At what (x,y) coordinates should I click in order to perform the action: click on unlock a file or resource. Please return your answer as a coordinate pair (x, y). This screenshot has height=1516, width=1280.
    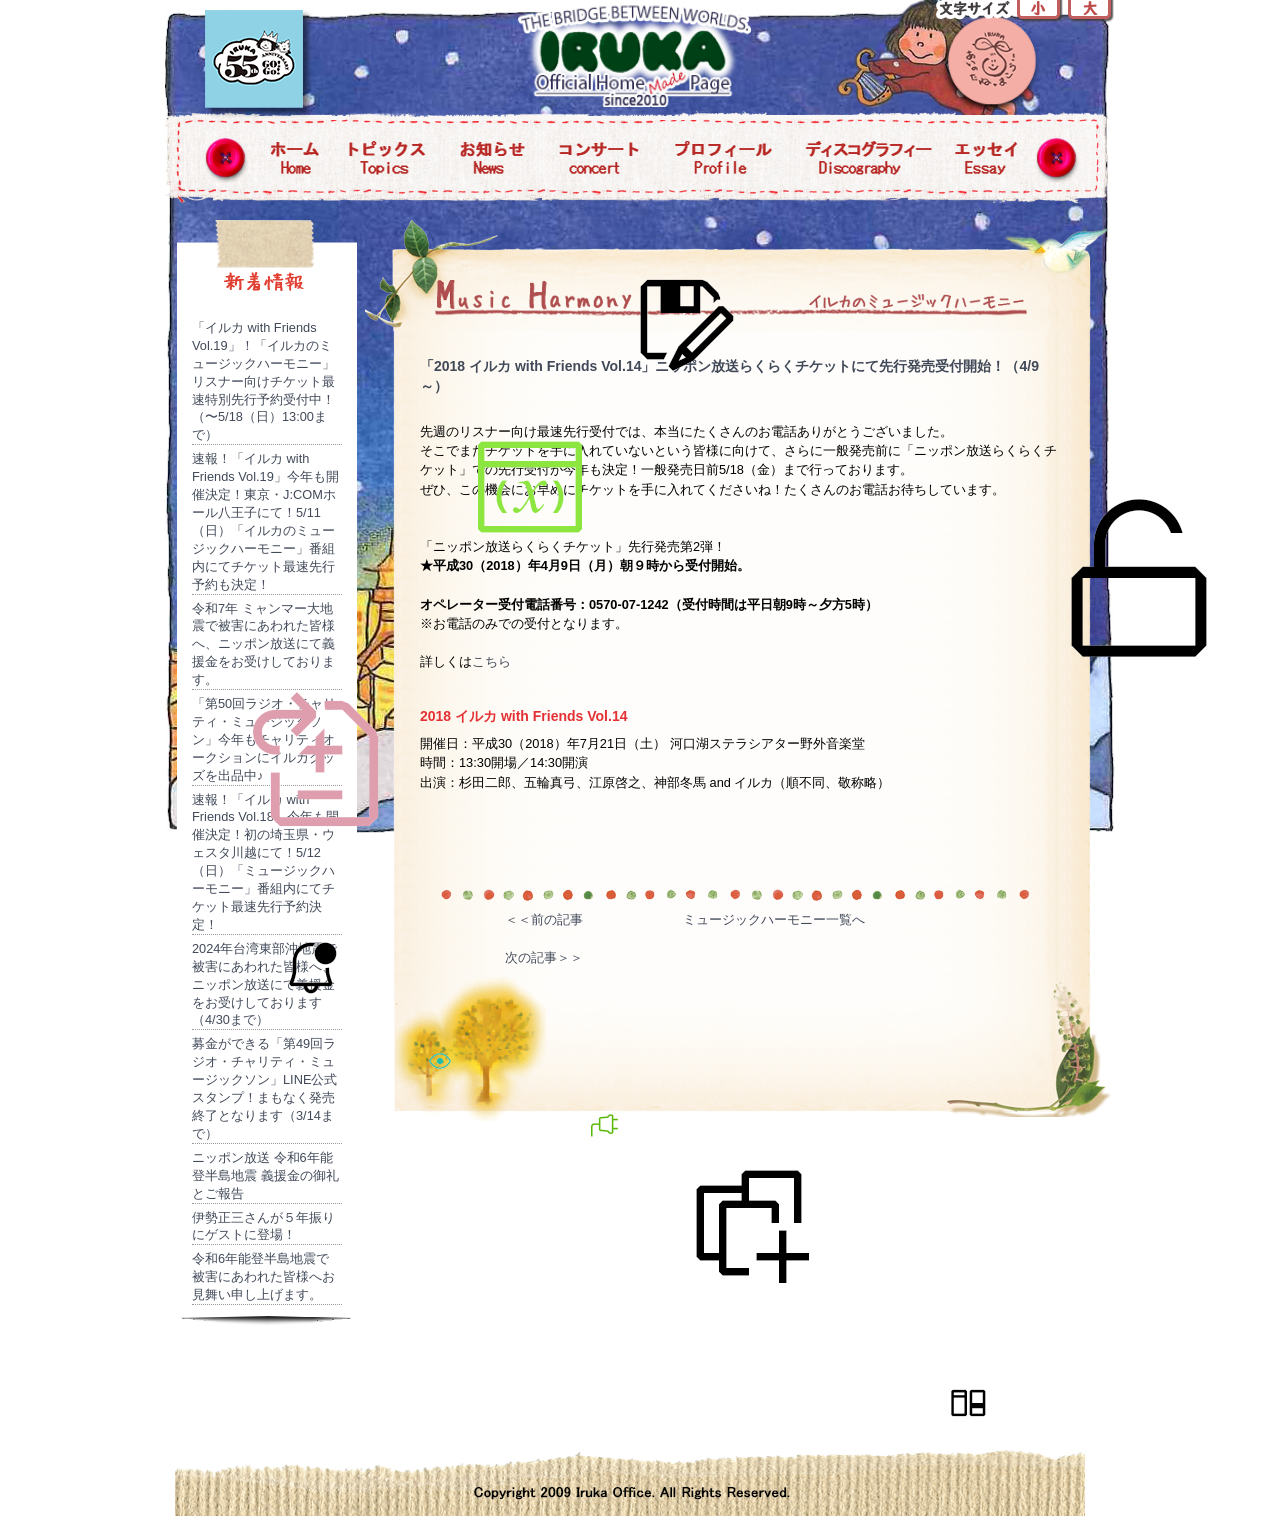
    Looking at the image, I should click on (1139, 578).